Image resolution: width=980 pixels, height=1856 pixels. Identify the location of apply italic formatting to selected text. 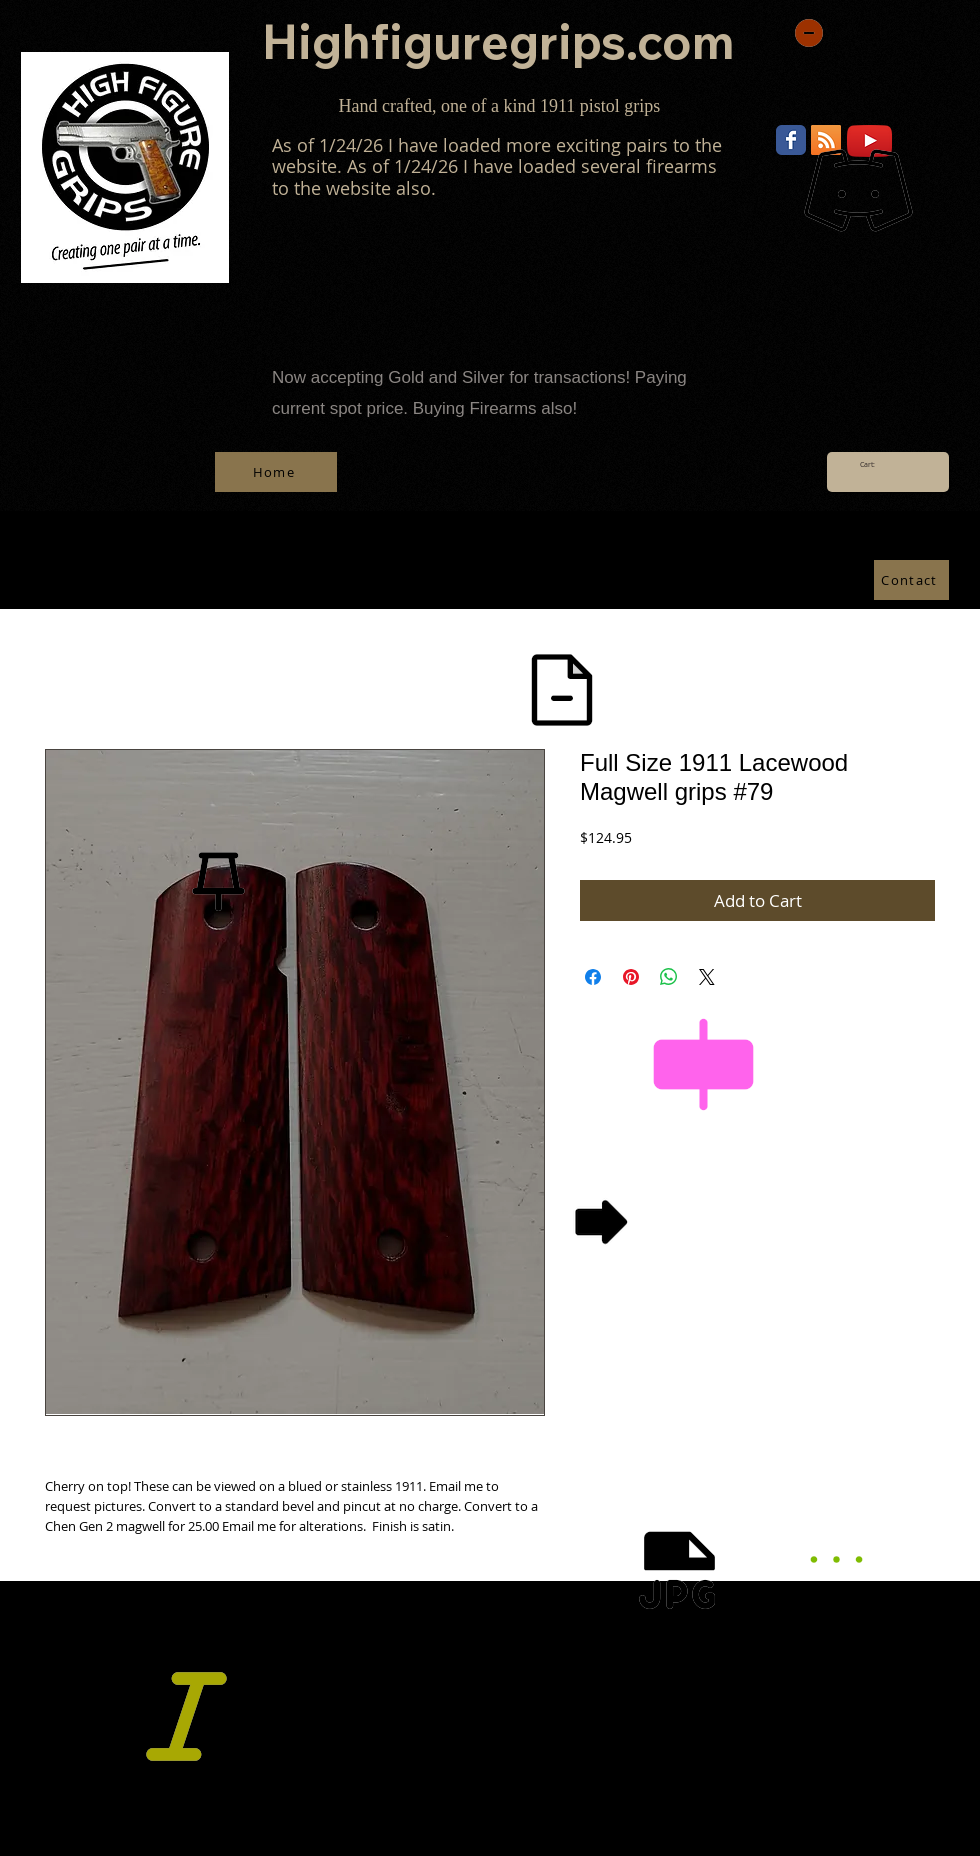
(186, 1716).